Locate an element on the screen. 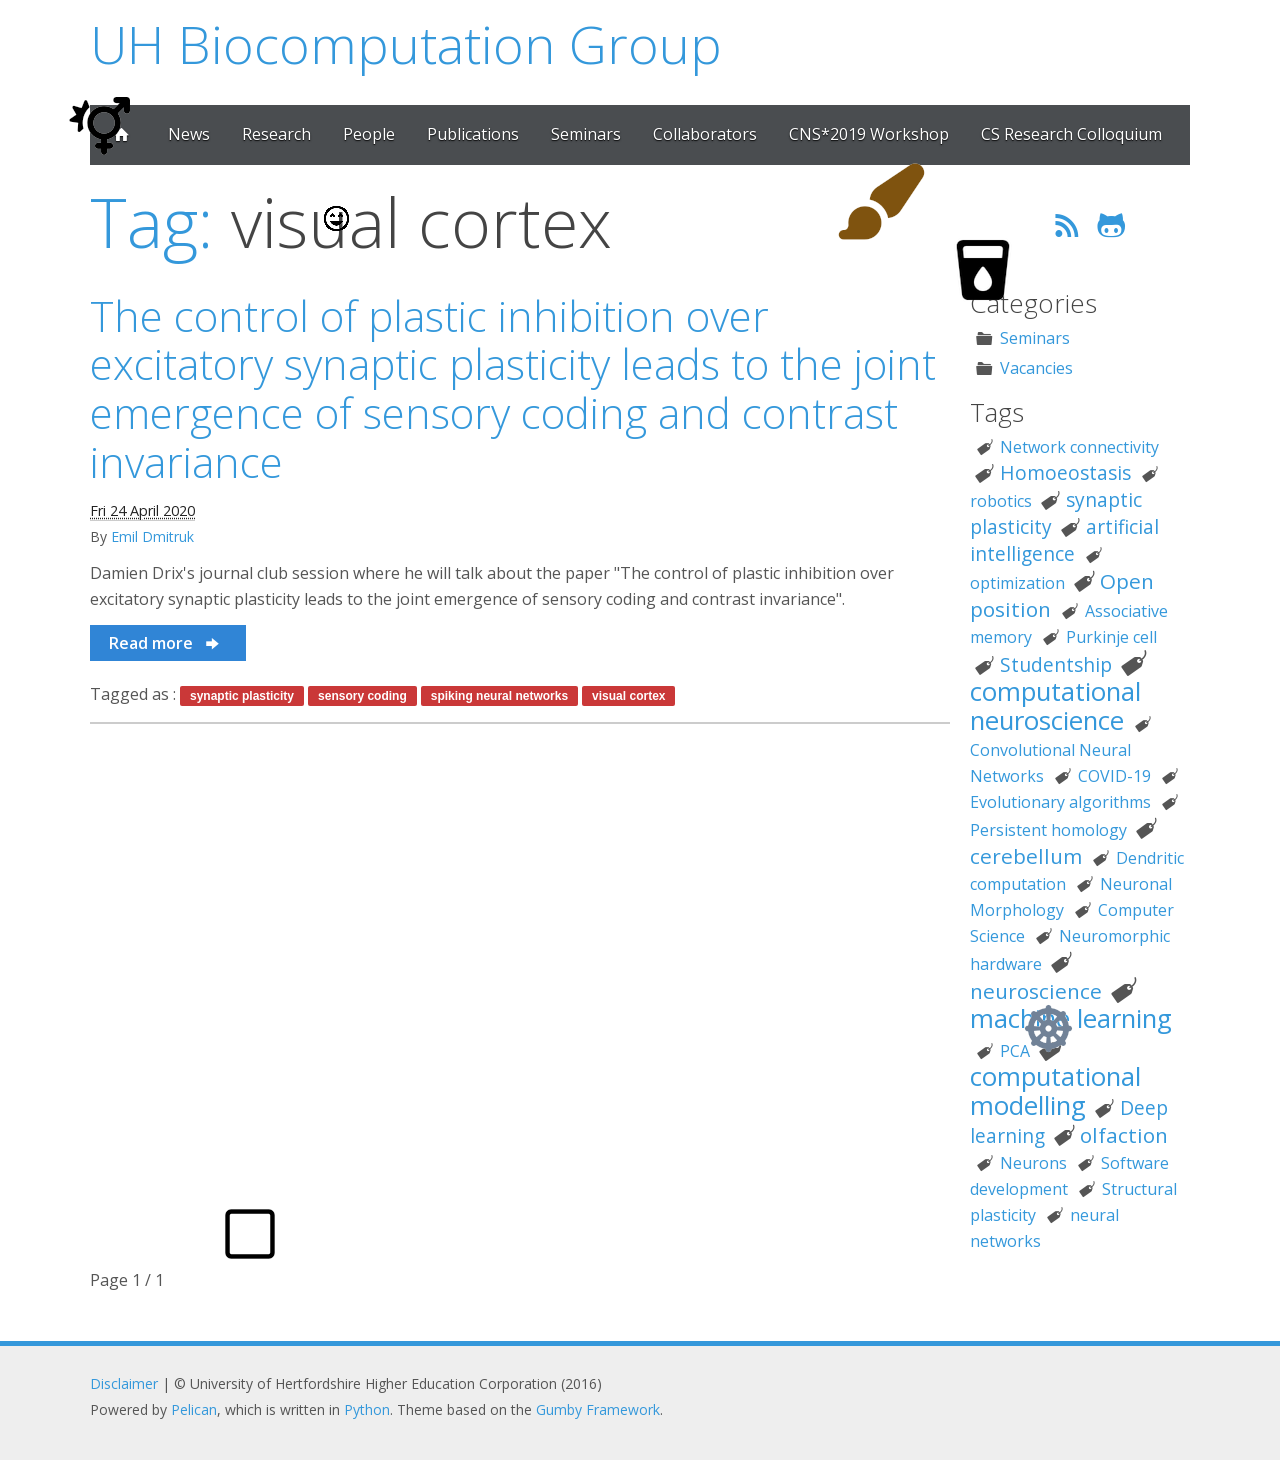 This screenshot has width=1280, height=1460. indicates gender-based violence awareness or resources is located at coordinates (99, 127).